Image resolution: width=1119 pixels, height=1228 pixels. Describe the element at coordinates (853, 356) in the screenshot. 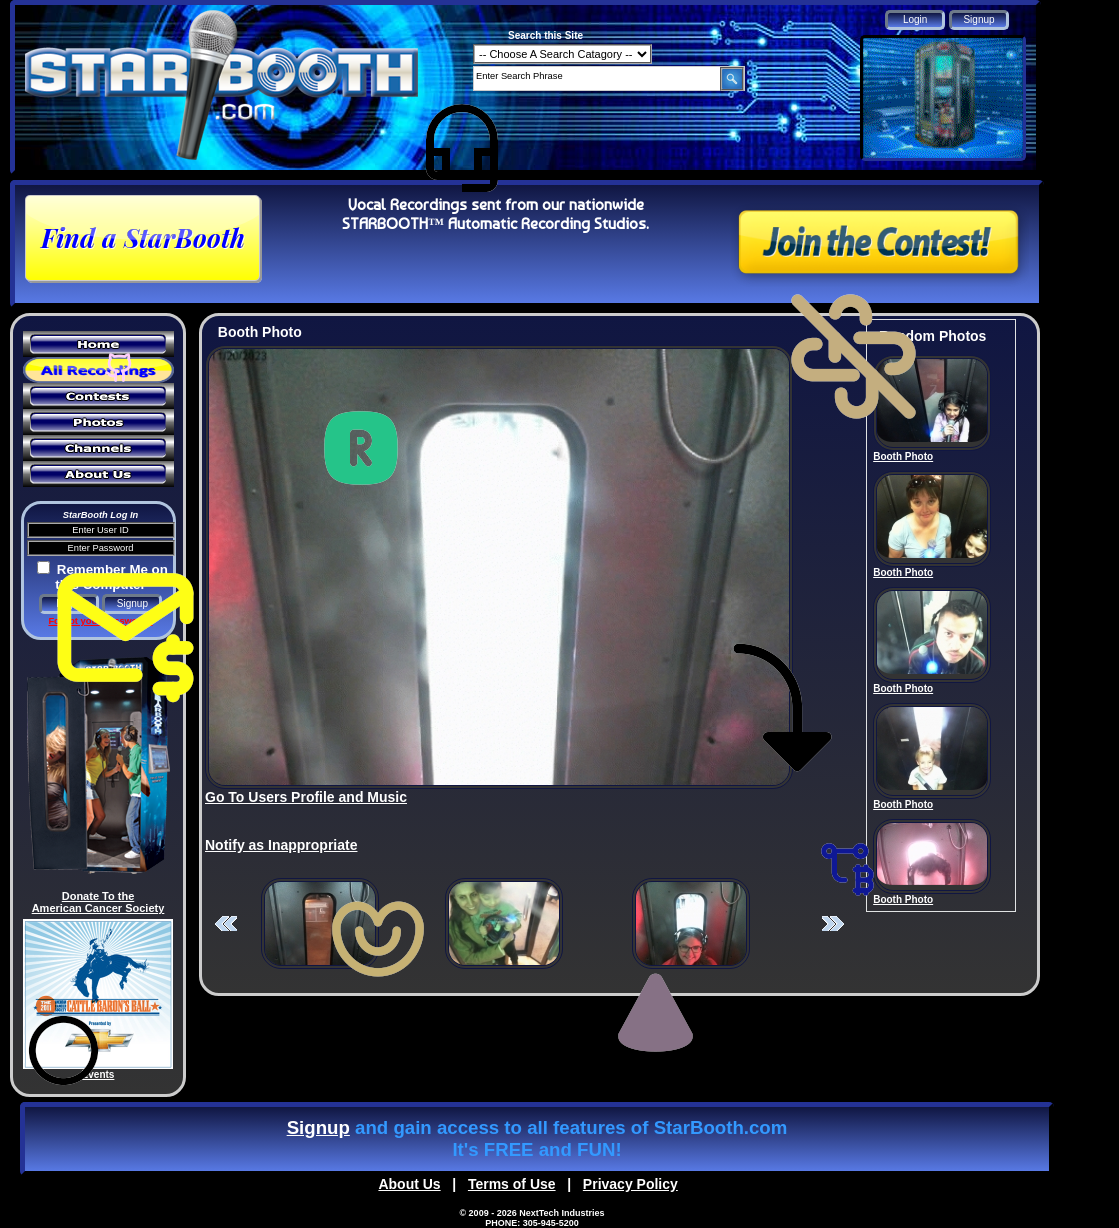

I see `api connection disabled` at that location.